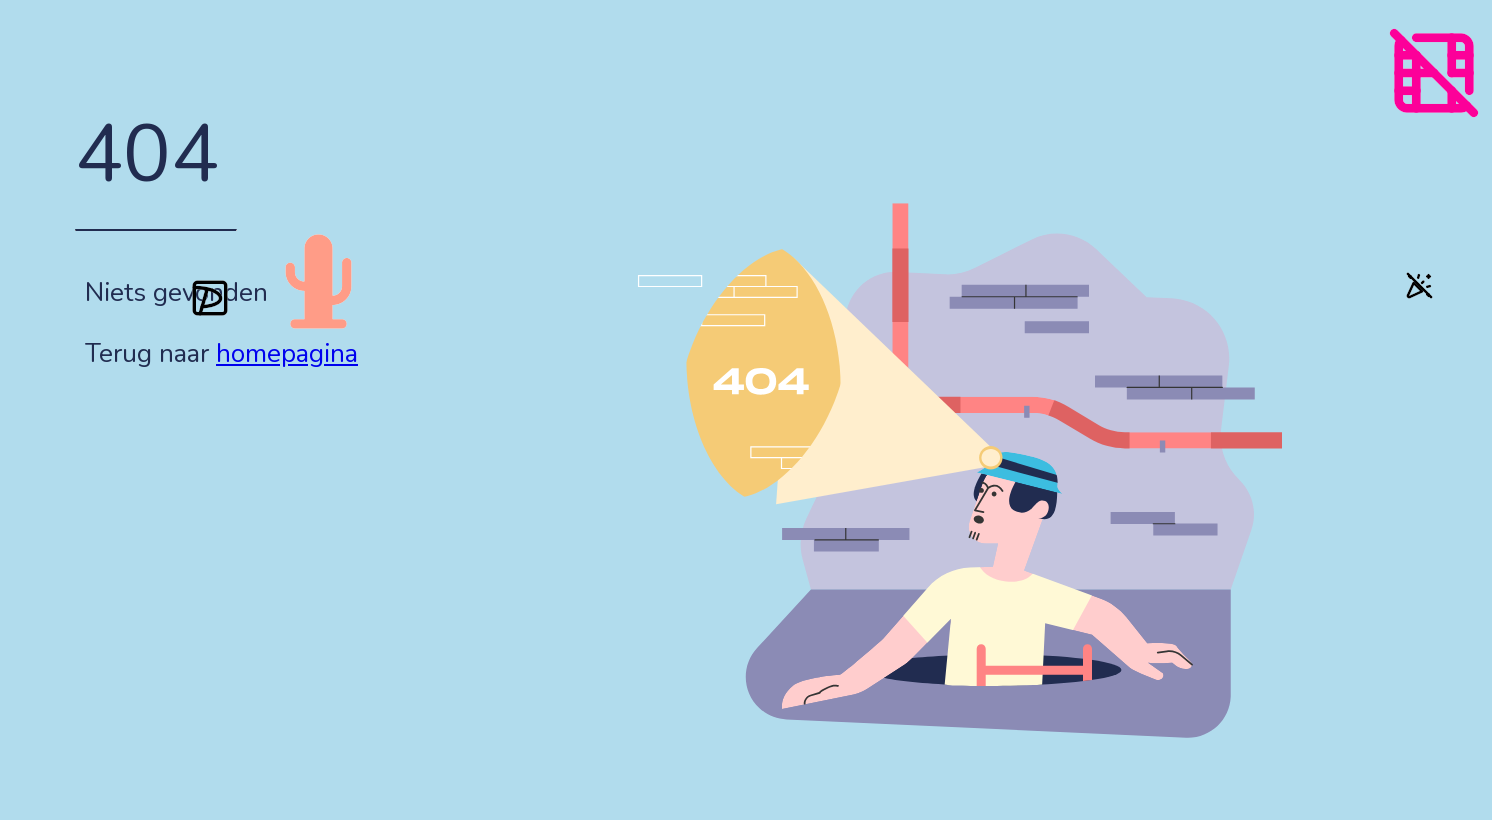 The height and width of the screenshot is (820, 1492). What do you see at coordinates (1434, 73) in the screenshot?
I see `video recording is disabled` at bounding box center [1434, 73].